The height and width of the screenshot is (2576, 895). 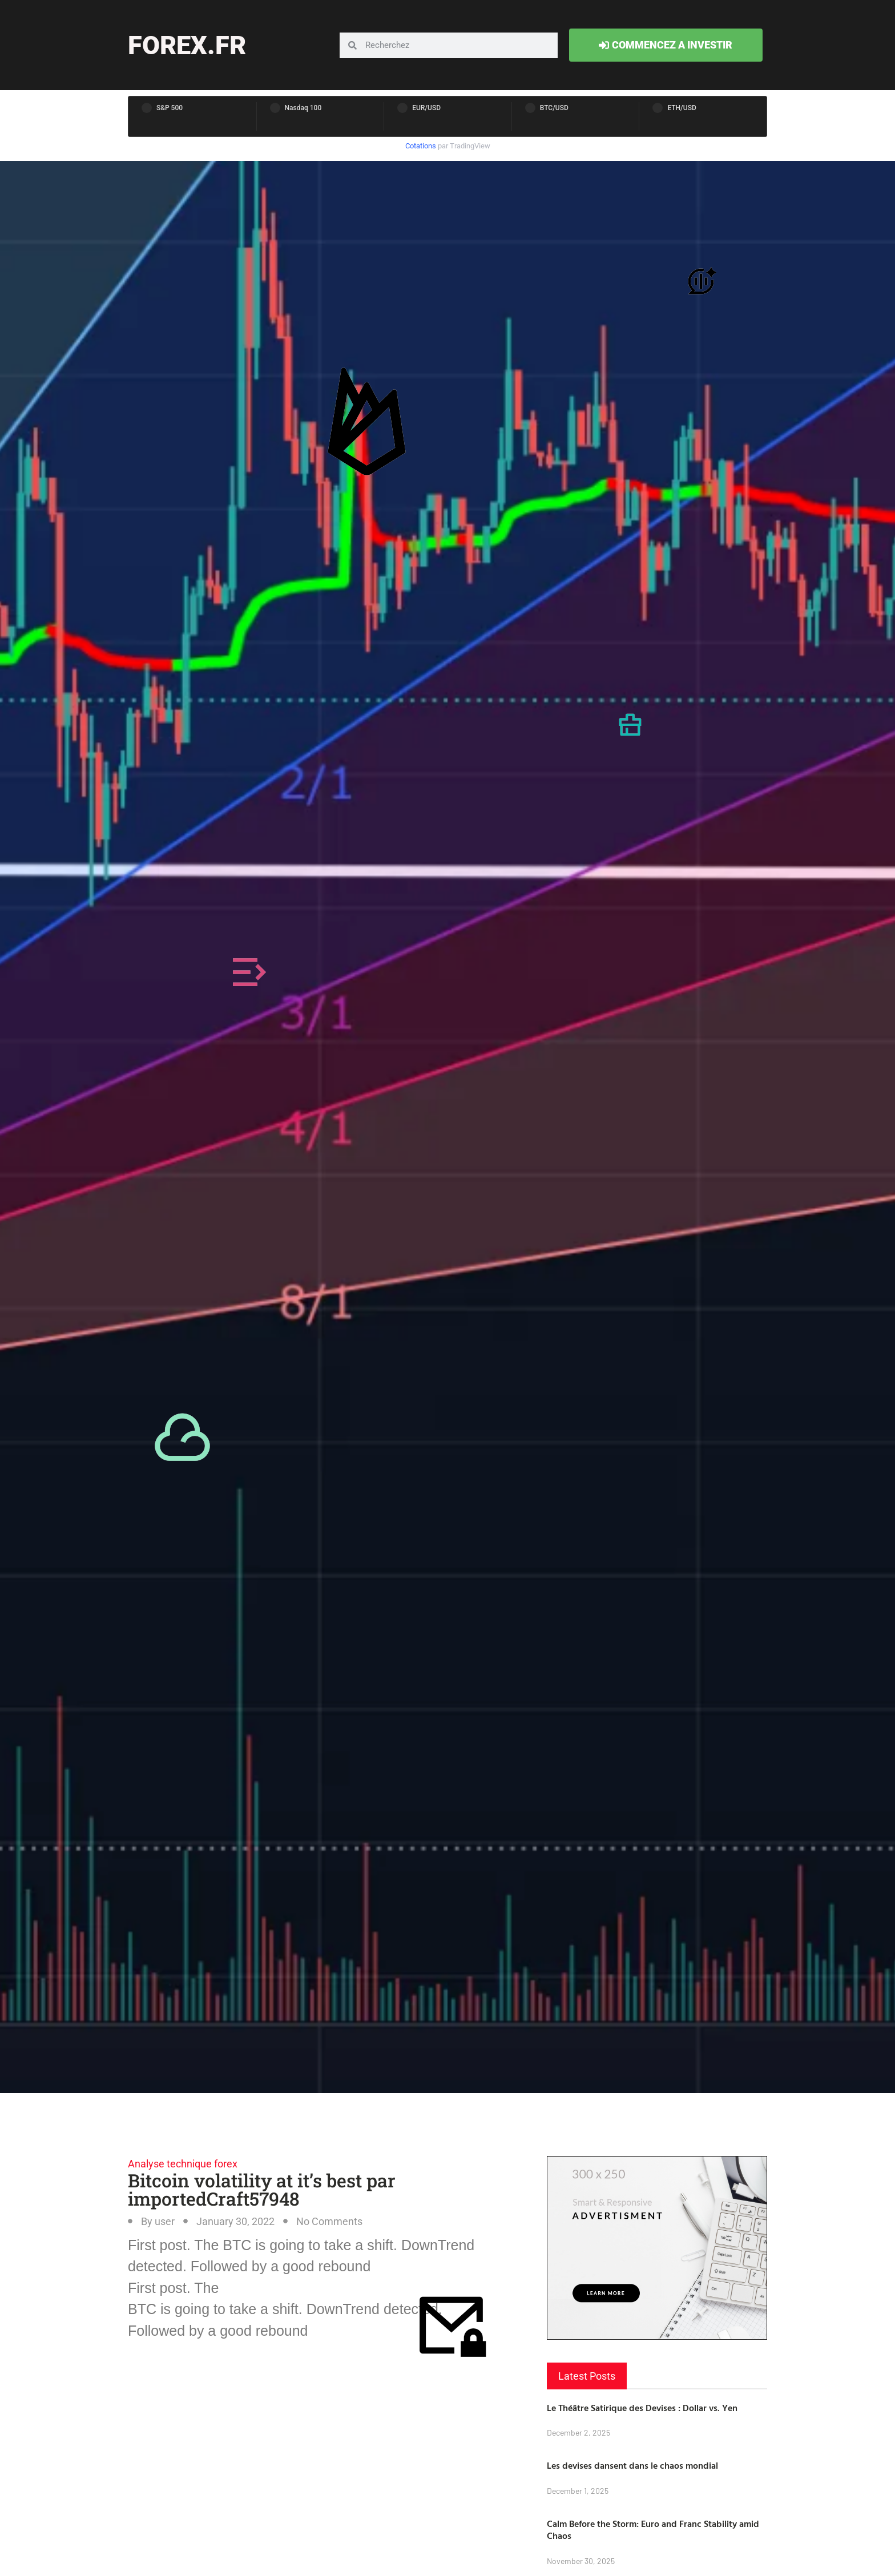 I want to click on Firebase platform logo, so click(x=366, y=421).